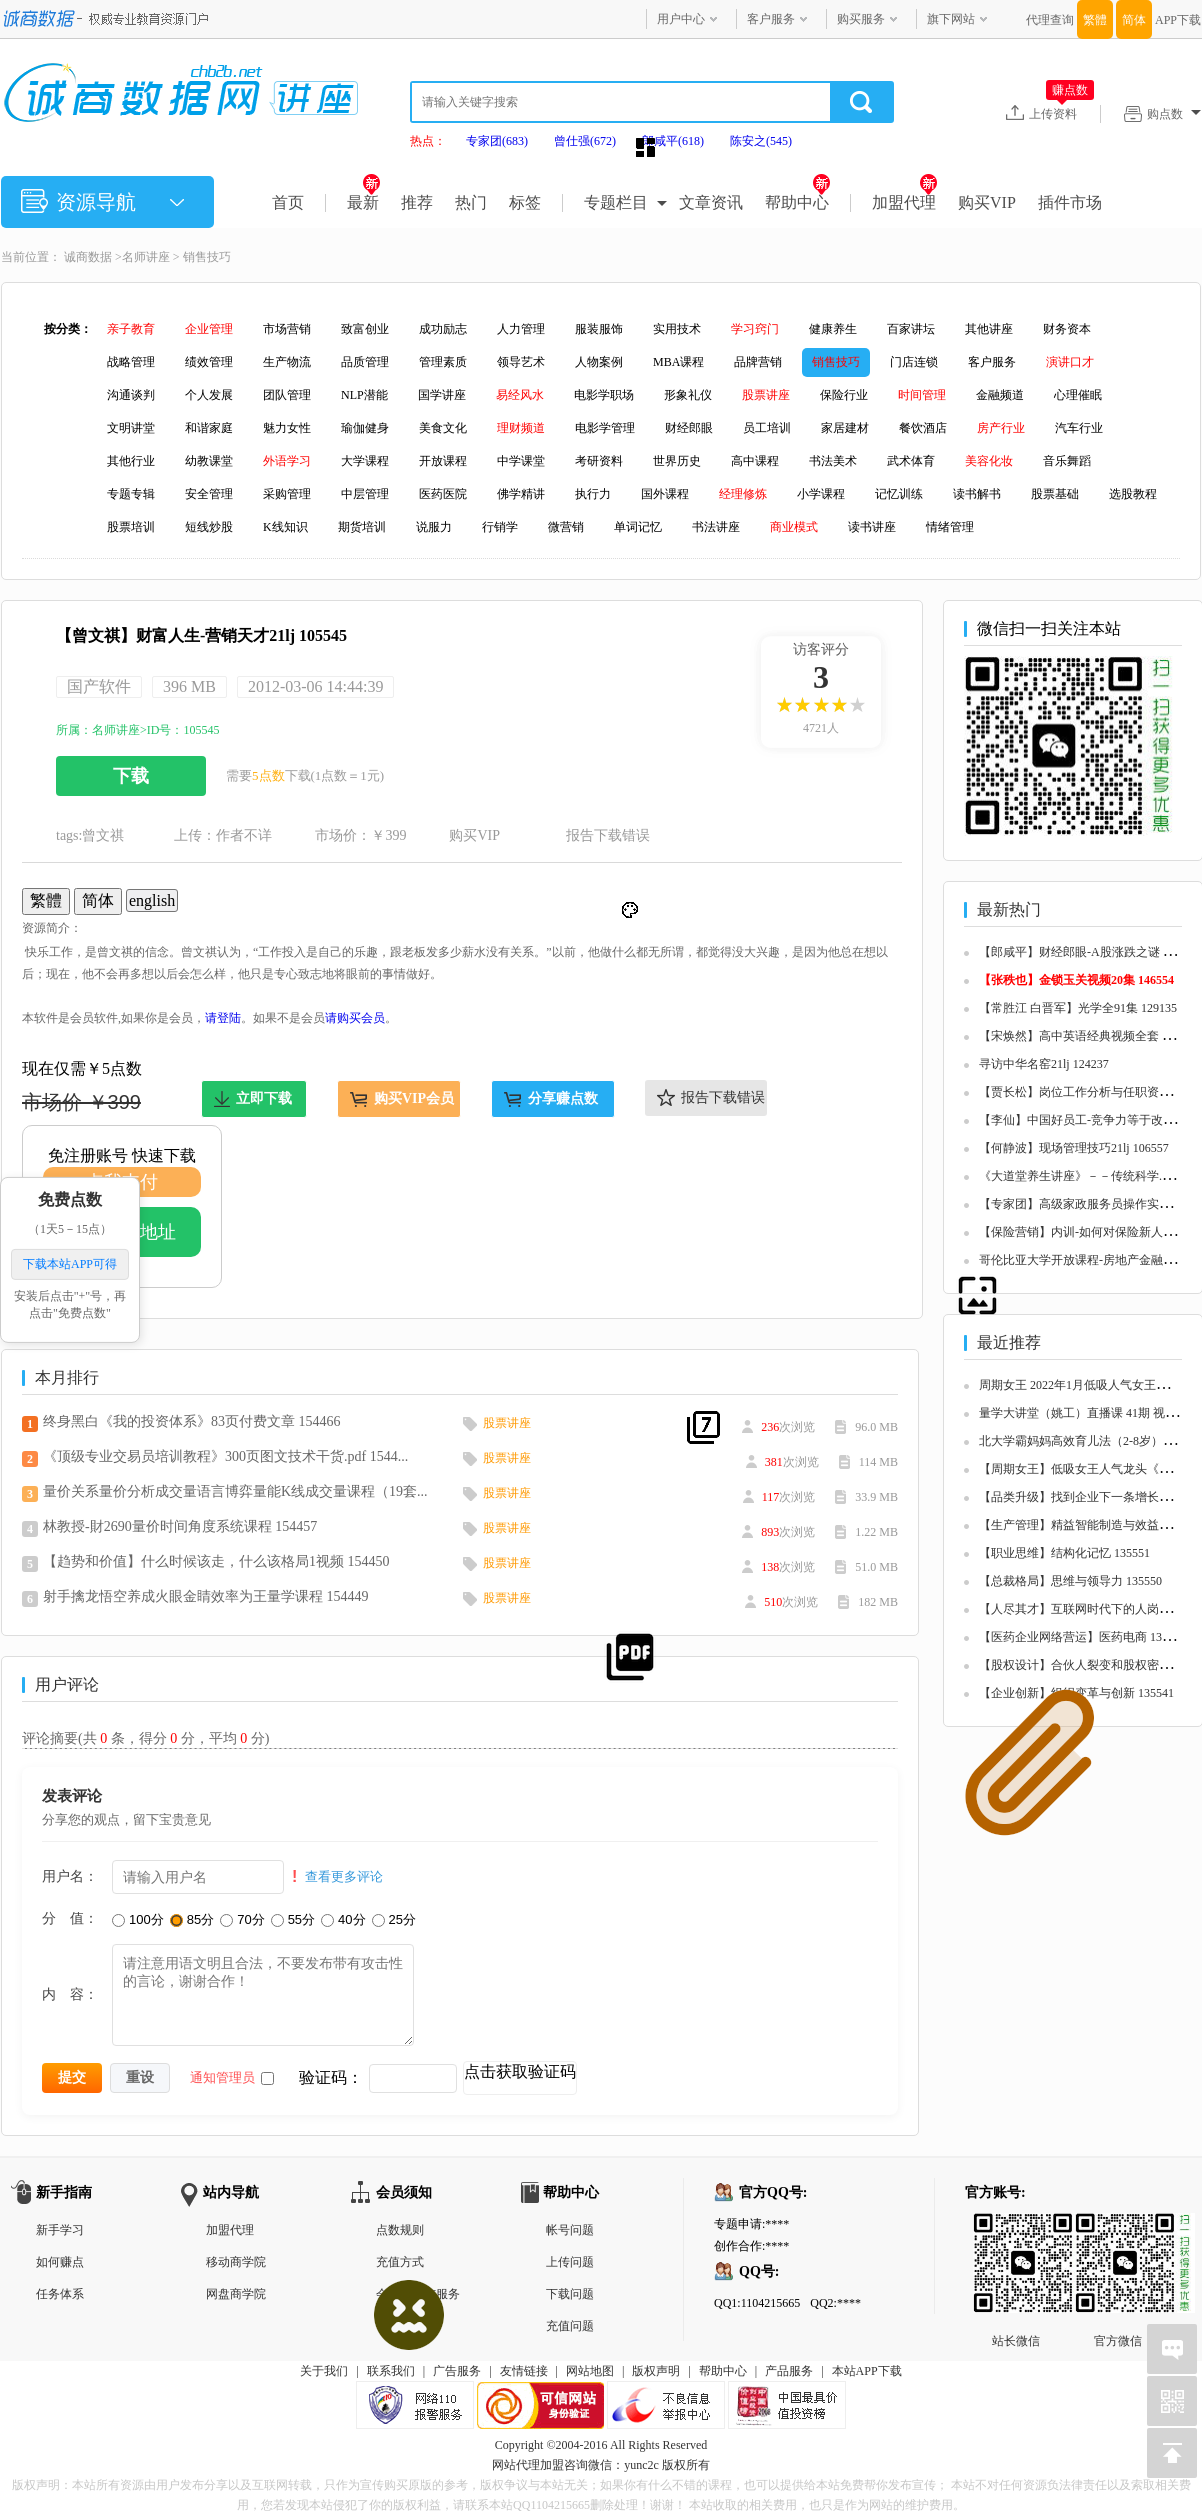  I want to click on access the dashboard overview, so click(645, 147).